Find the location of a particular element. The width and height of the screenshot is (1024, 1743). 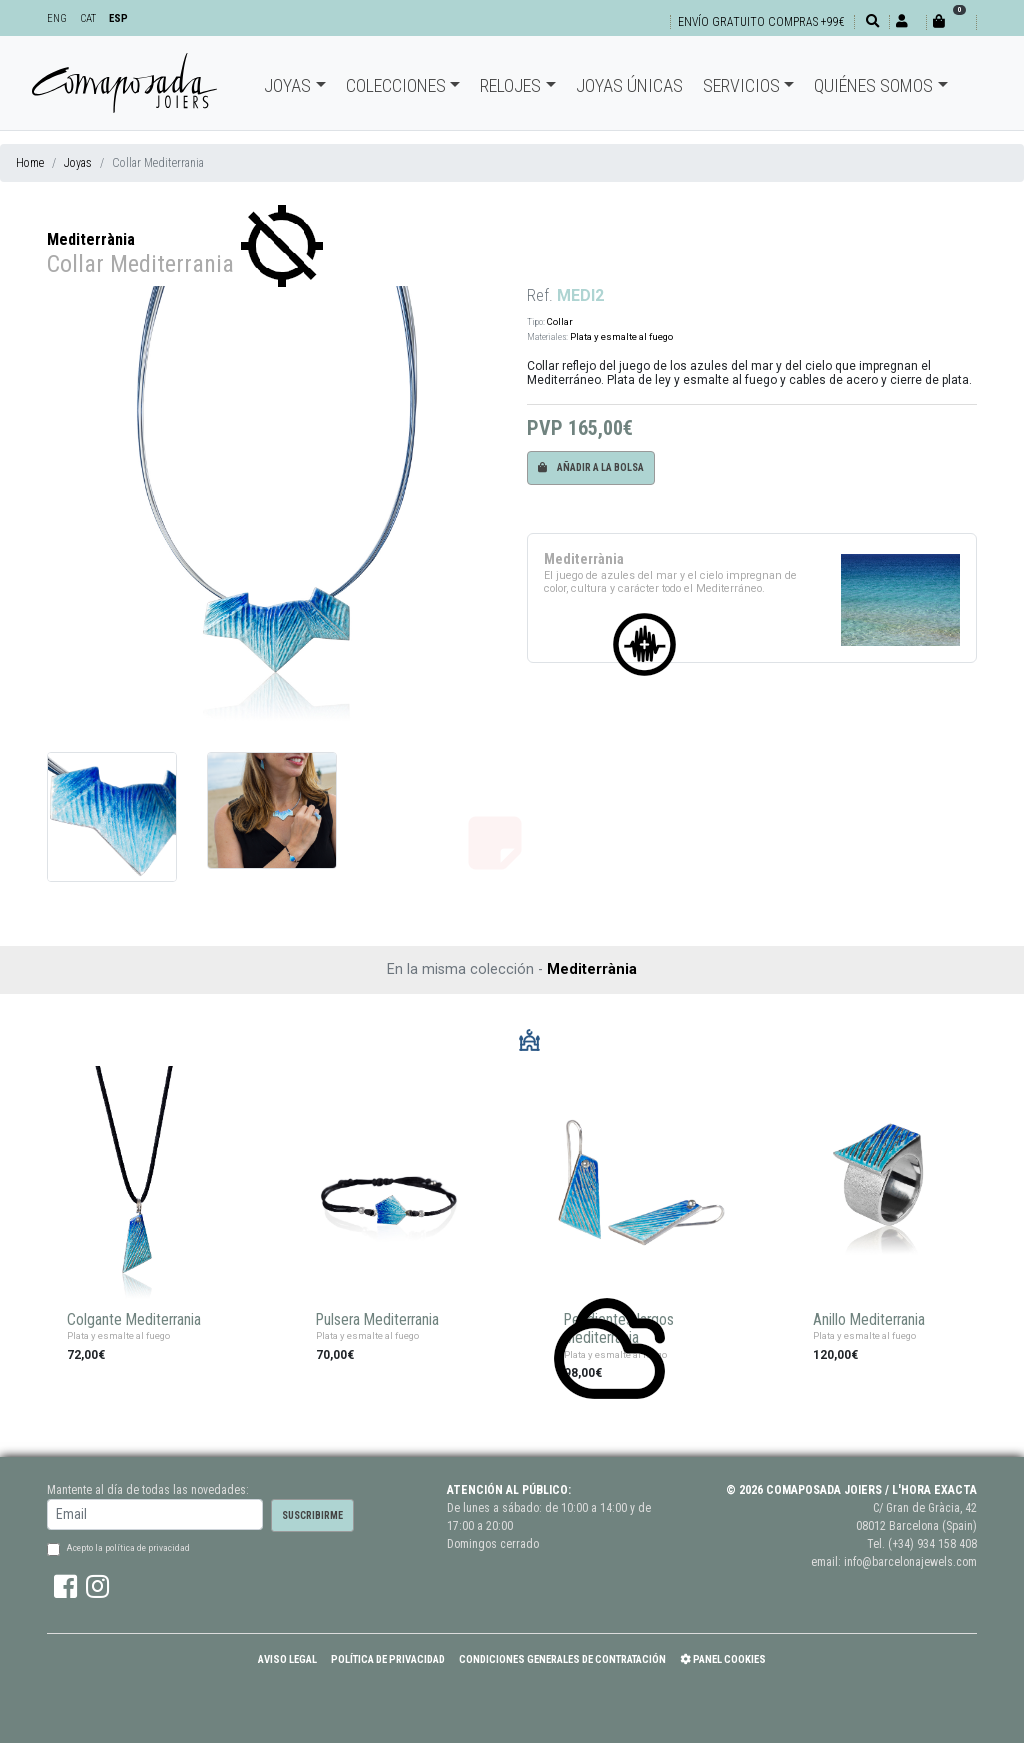

indicates a mosque or islamic place of worship is located at coordinates (529, 1040).